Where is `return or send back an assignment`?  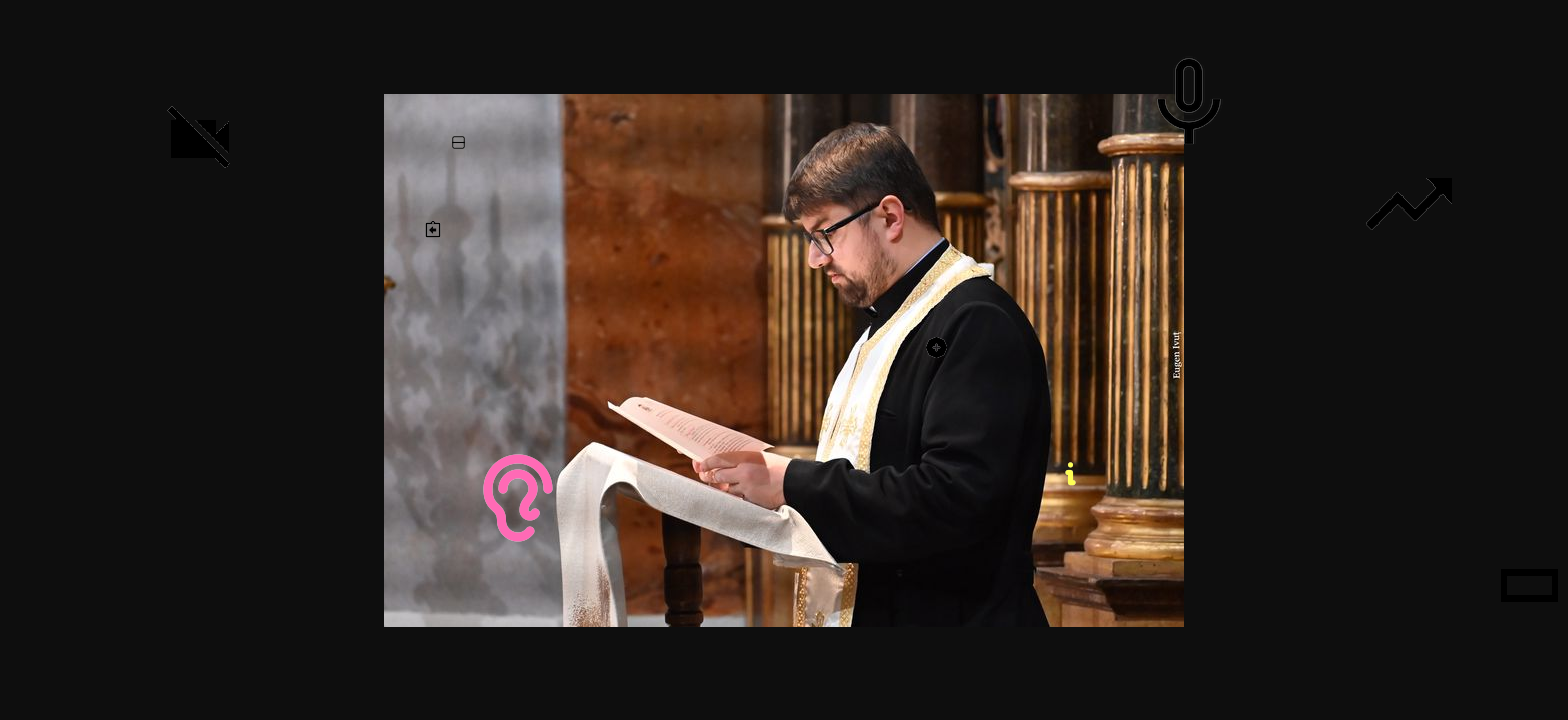 return or send back an assignment is located at coordinates (433, 230).